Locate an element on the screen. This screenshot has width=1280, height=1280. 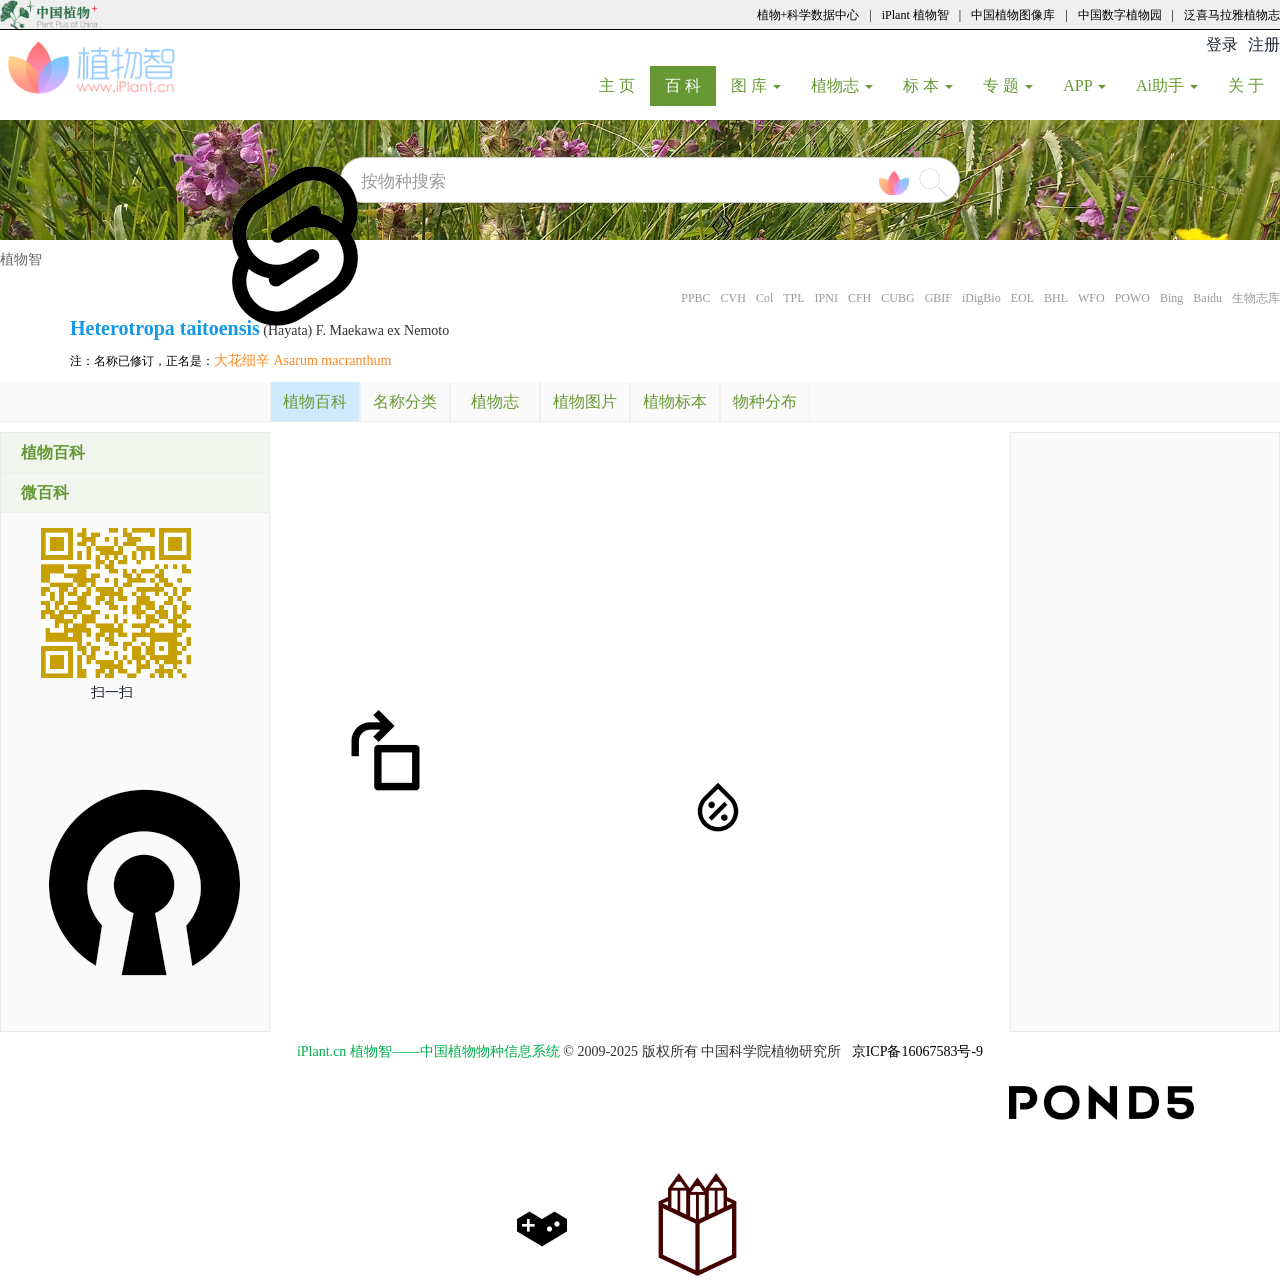
view health or heart rate data is located at coordinates (914, 152).